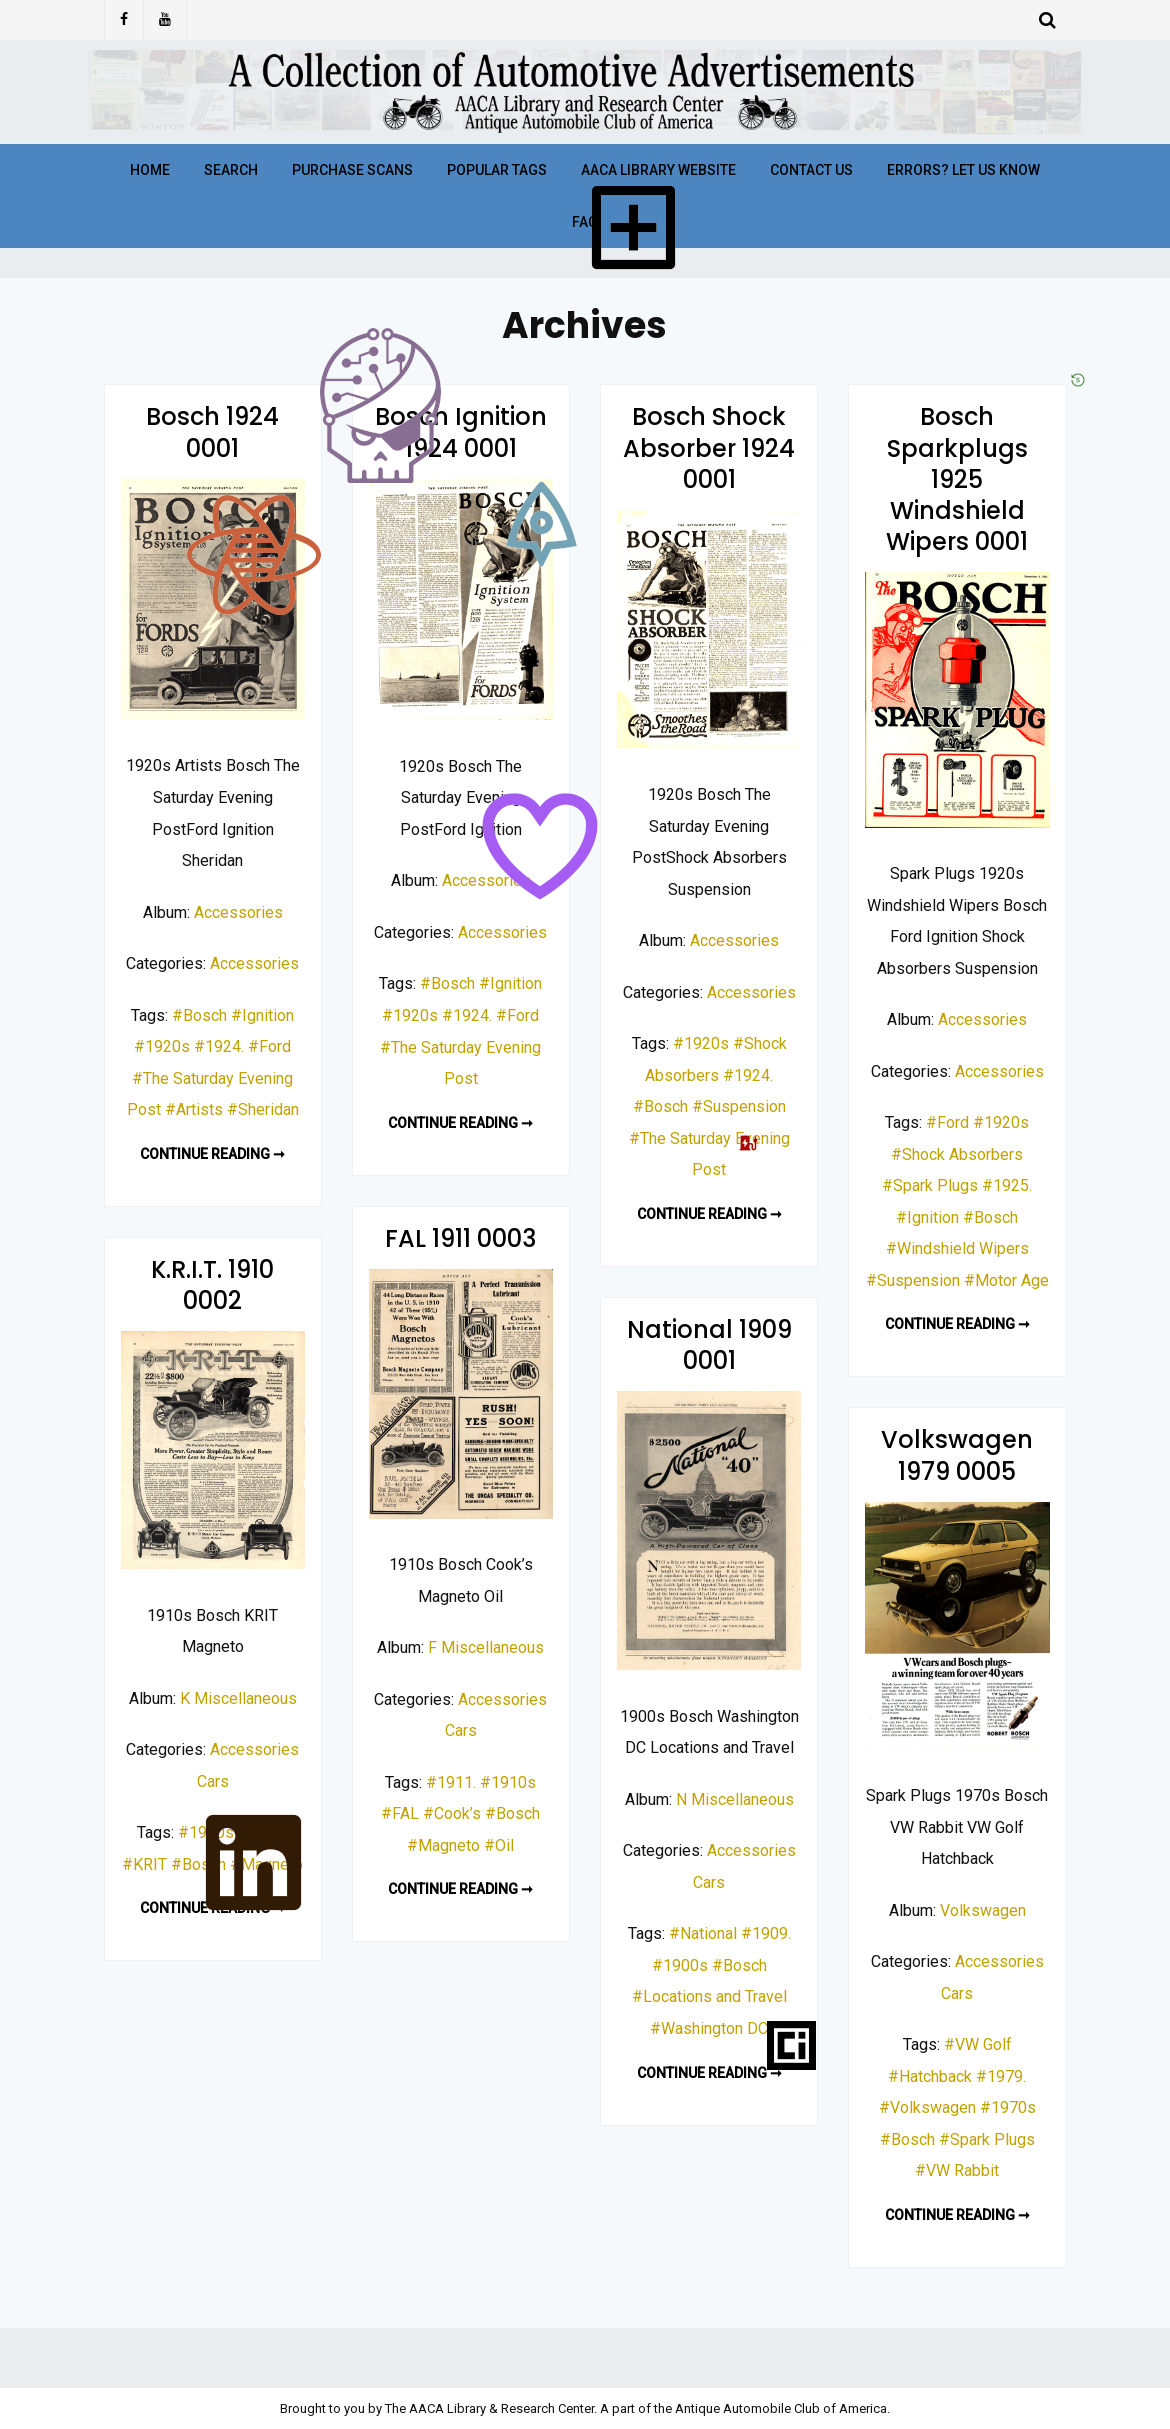 This screenshot has height=2429, width=1170. I want to click on add to favorites, so click(540, 845).